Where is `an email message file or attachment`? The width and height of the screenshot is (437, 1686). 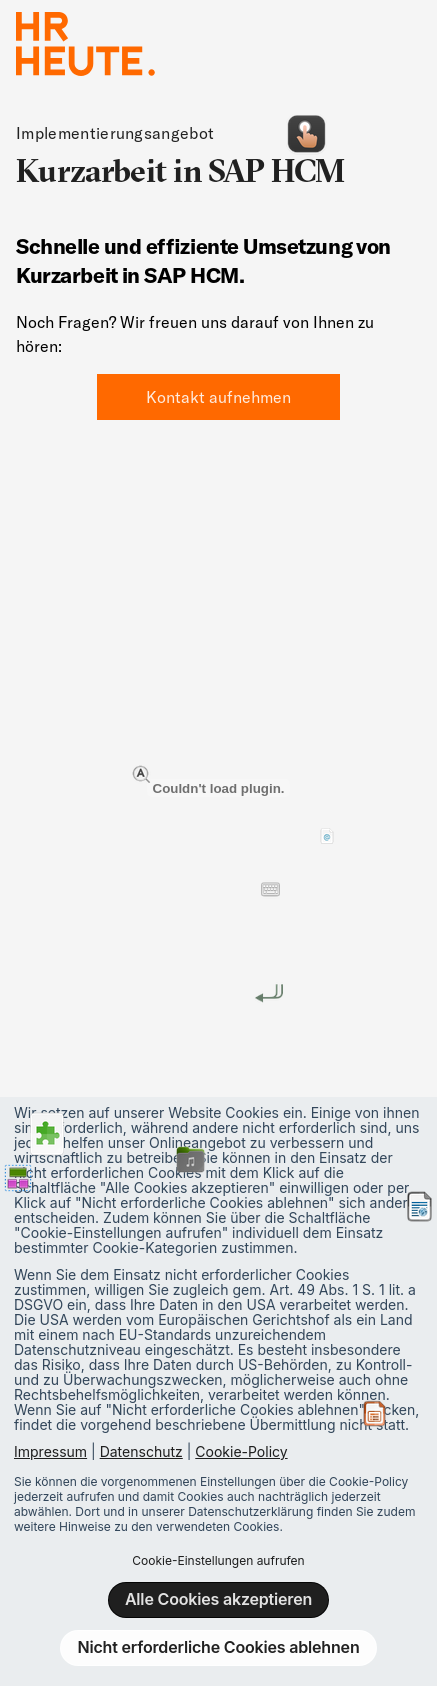 an email message file or attachment is located at coordinates (327, 836).